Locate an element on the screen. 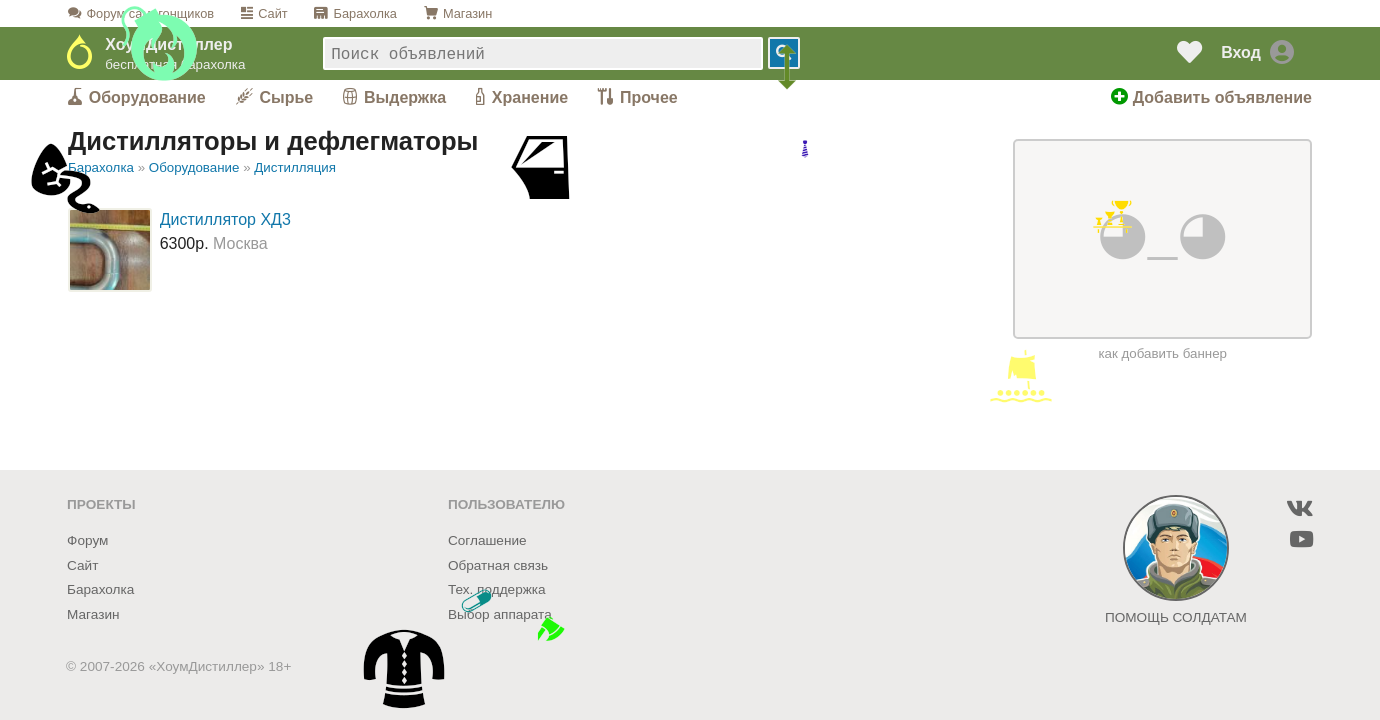  access vehicle door controls is located at coordinates (542, 167).